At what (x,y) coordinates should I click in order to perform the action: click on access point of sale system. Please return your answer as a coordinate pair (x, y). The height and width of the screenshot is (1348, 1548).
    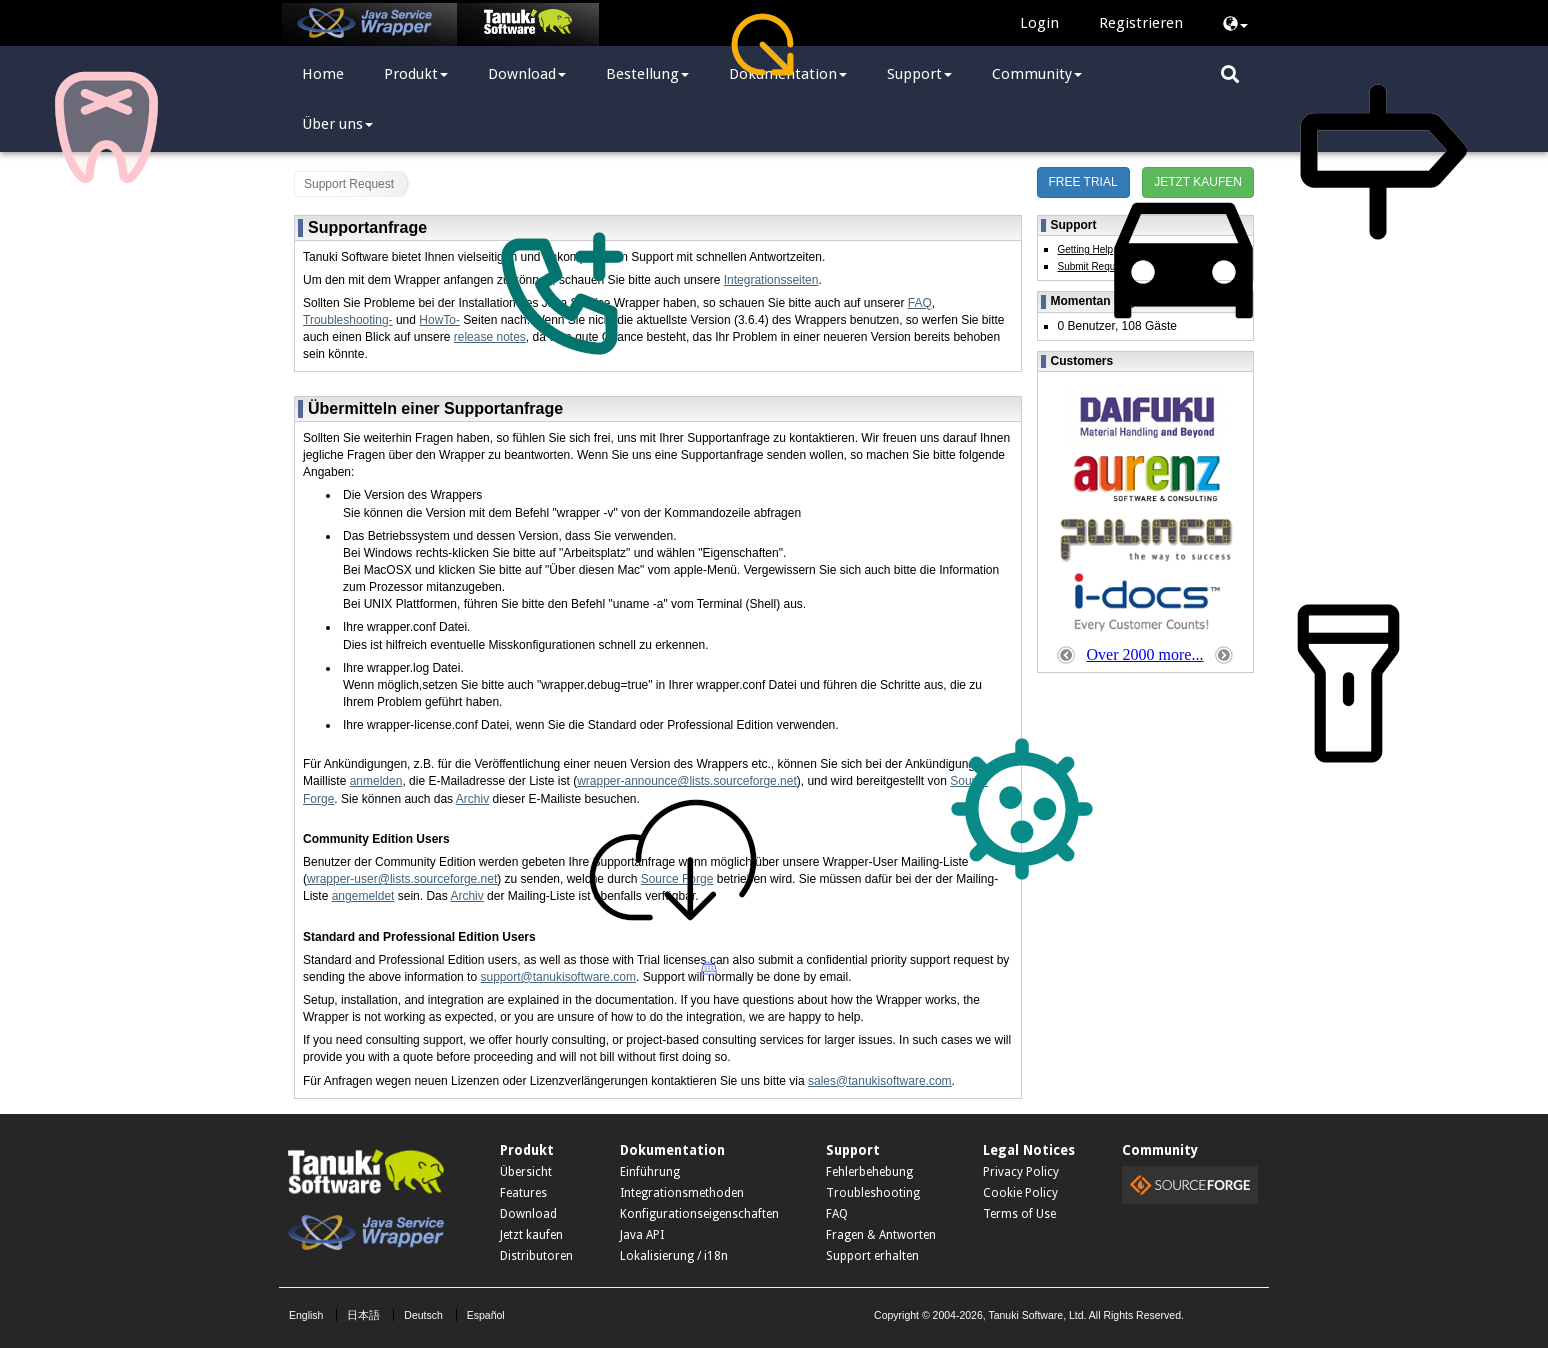
    Looking at the image, I should click on (709, 969).